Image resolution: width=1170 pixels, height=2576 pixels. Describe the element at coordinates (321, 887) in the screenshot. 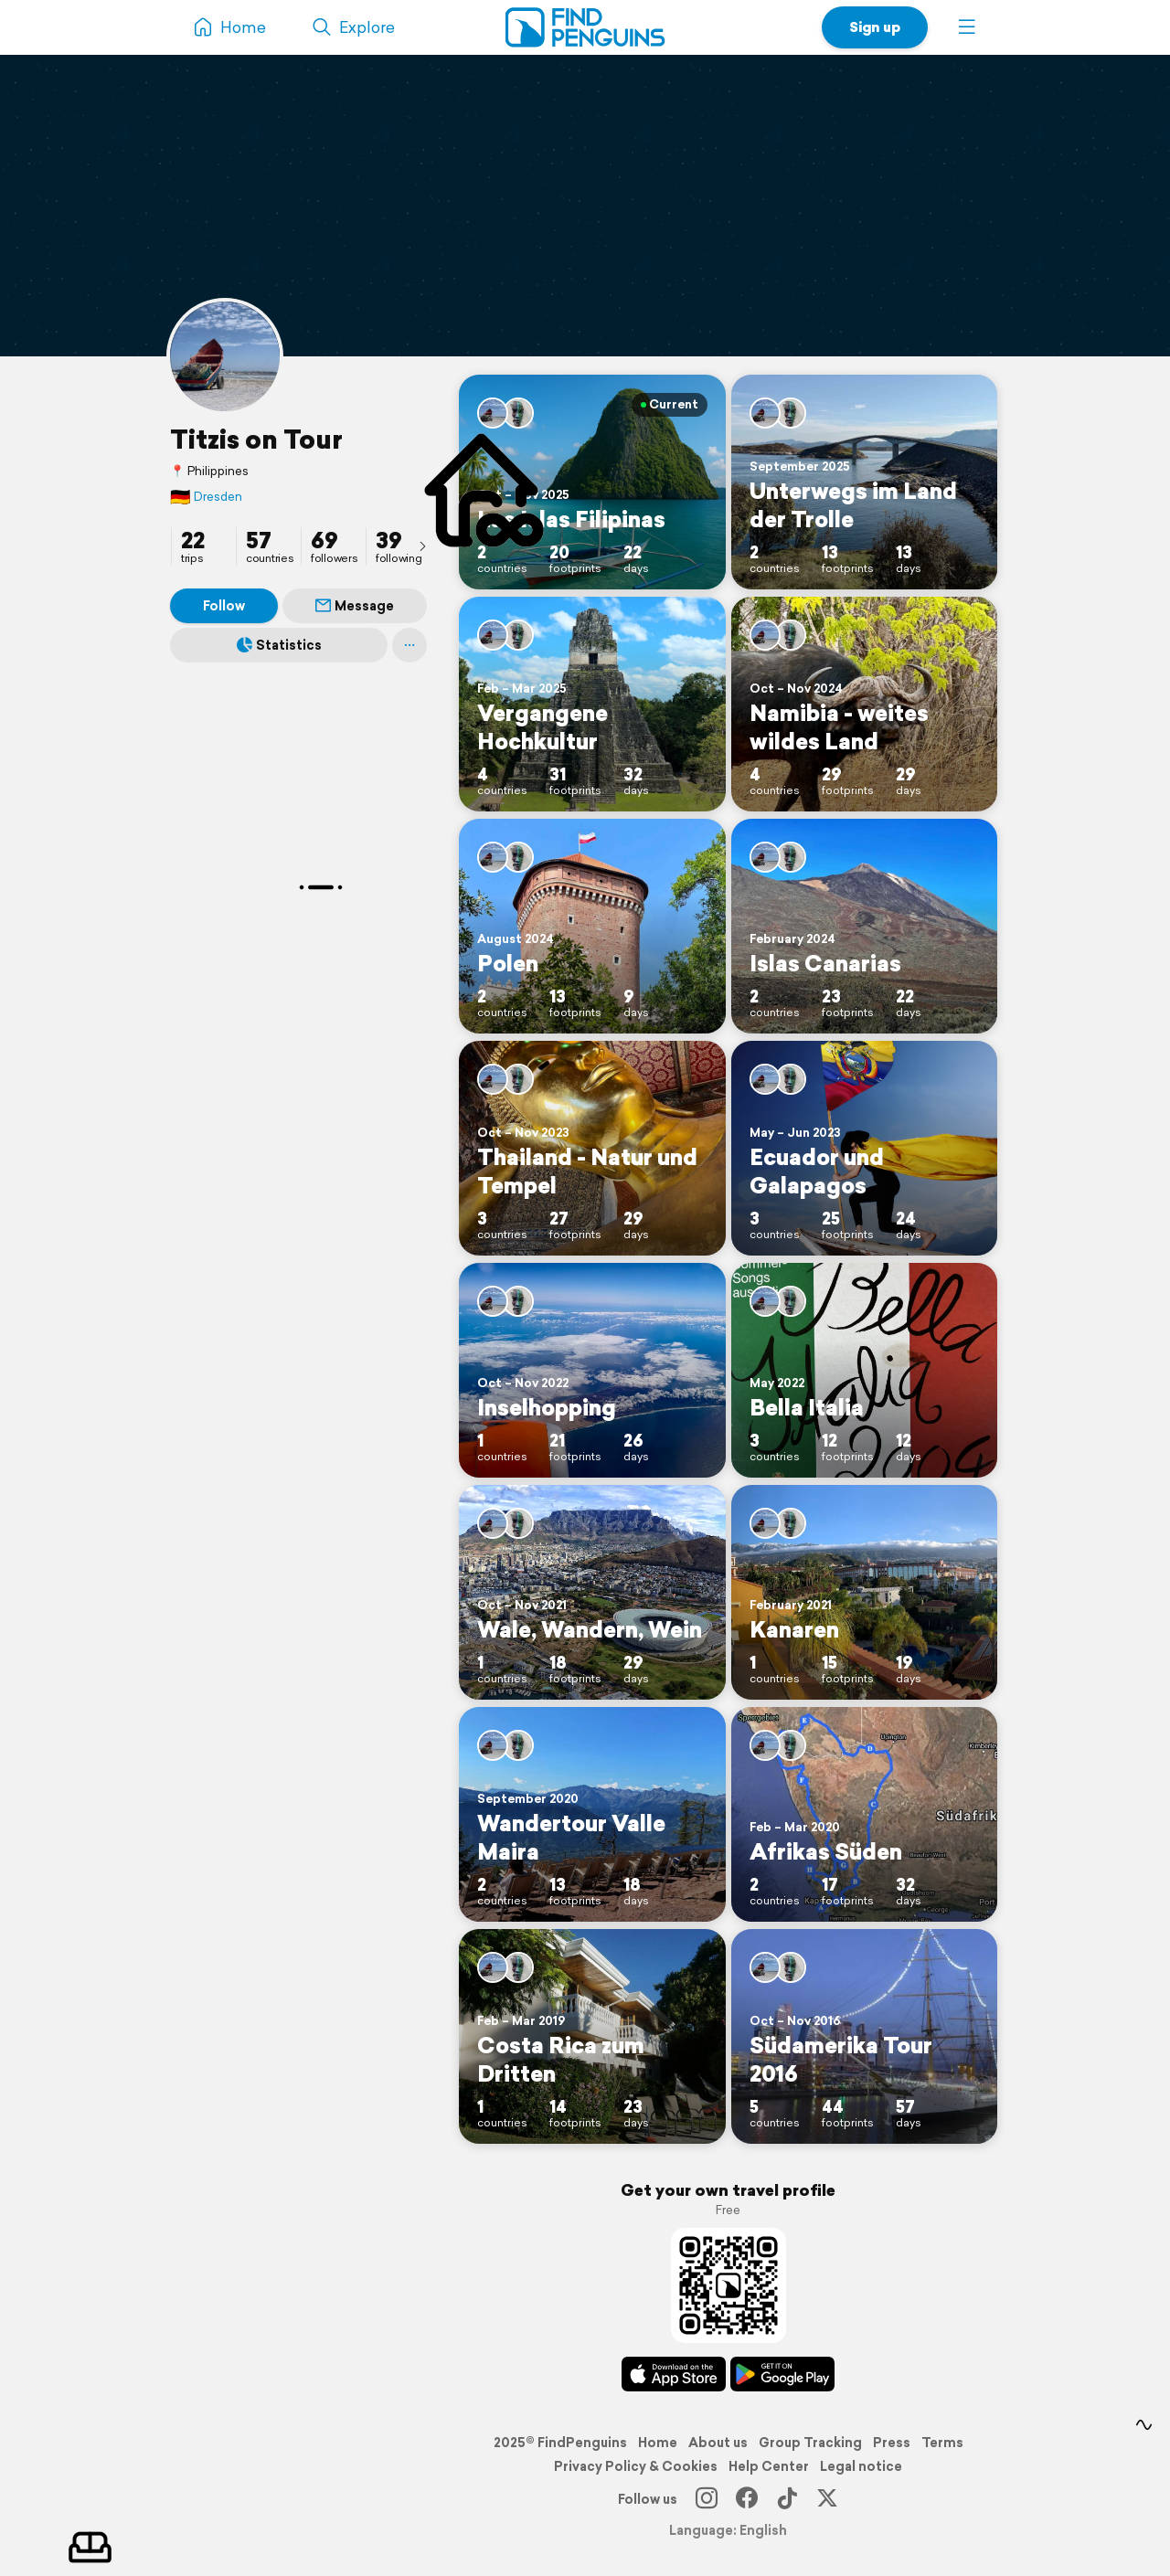

I see `insert a horizontal divider between content sections` at that location.